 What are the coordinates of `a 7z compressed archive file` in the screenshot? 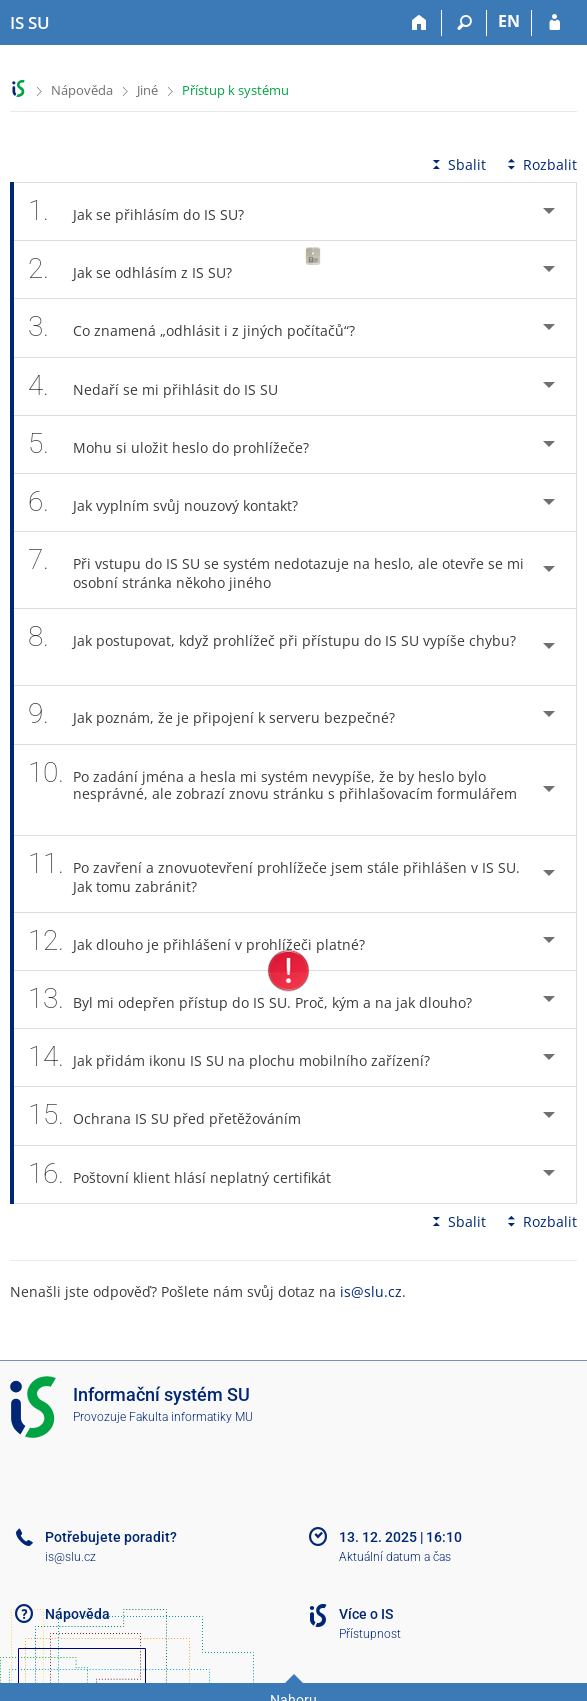 It's located at (313, 256).